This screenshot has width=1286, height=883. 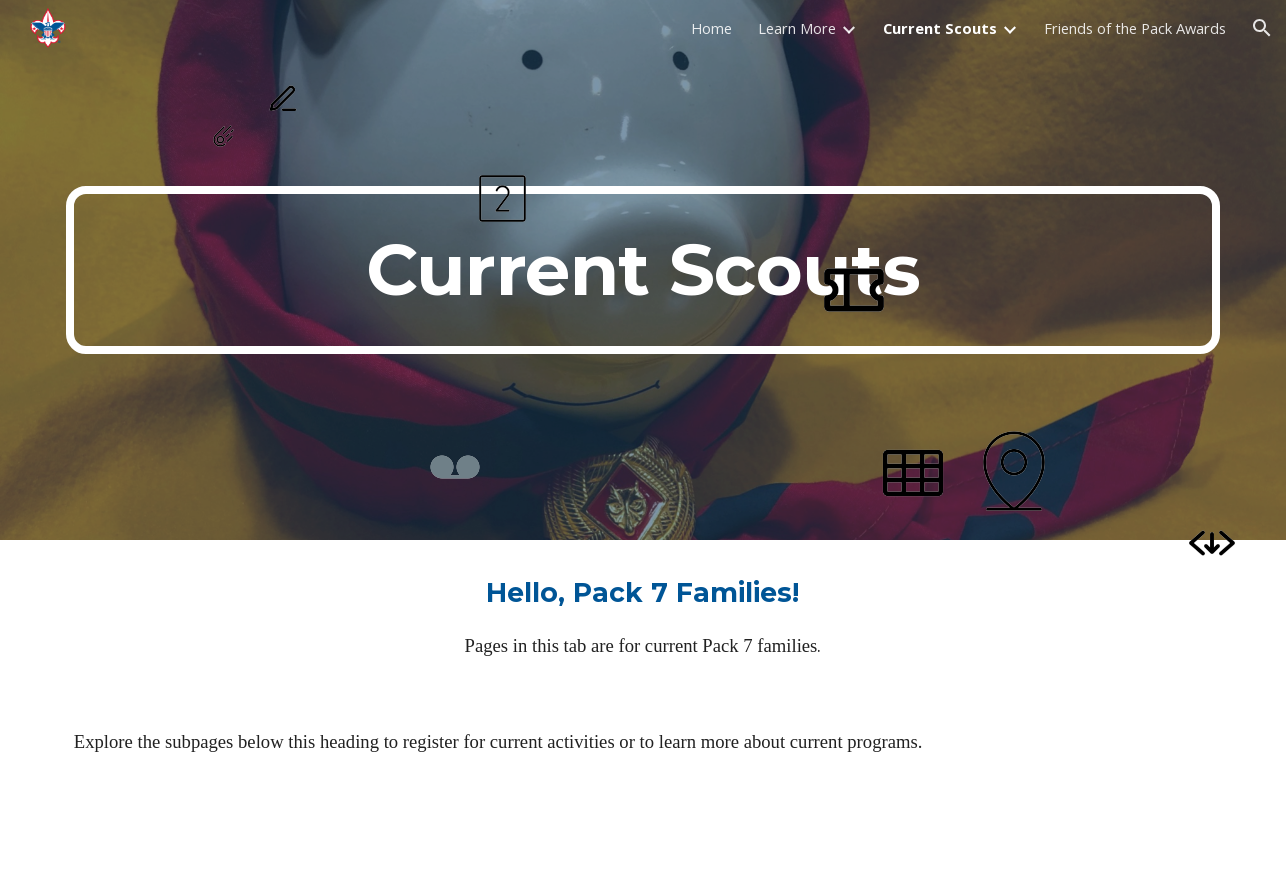 What do you see at coordinates (455, 467) in the screenshot?
I see `indicates audio or video recording in progress` at bounding box center [455, 467].